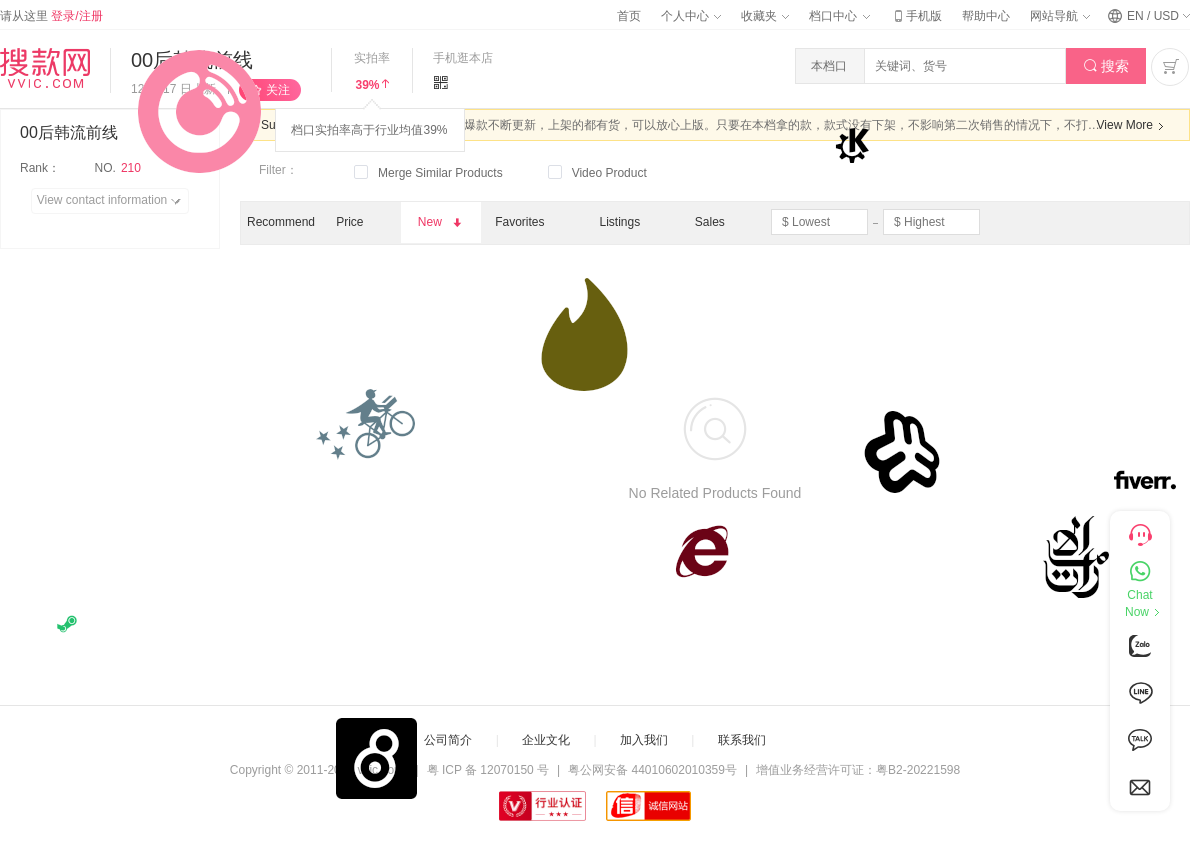 This screenshot has width=1190, height=861. Describe the element at coordinates (365, 424) in the screenshot. I see `open the Postmates delivery app` at that location.